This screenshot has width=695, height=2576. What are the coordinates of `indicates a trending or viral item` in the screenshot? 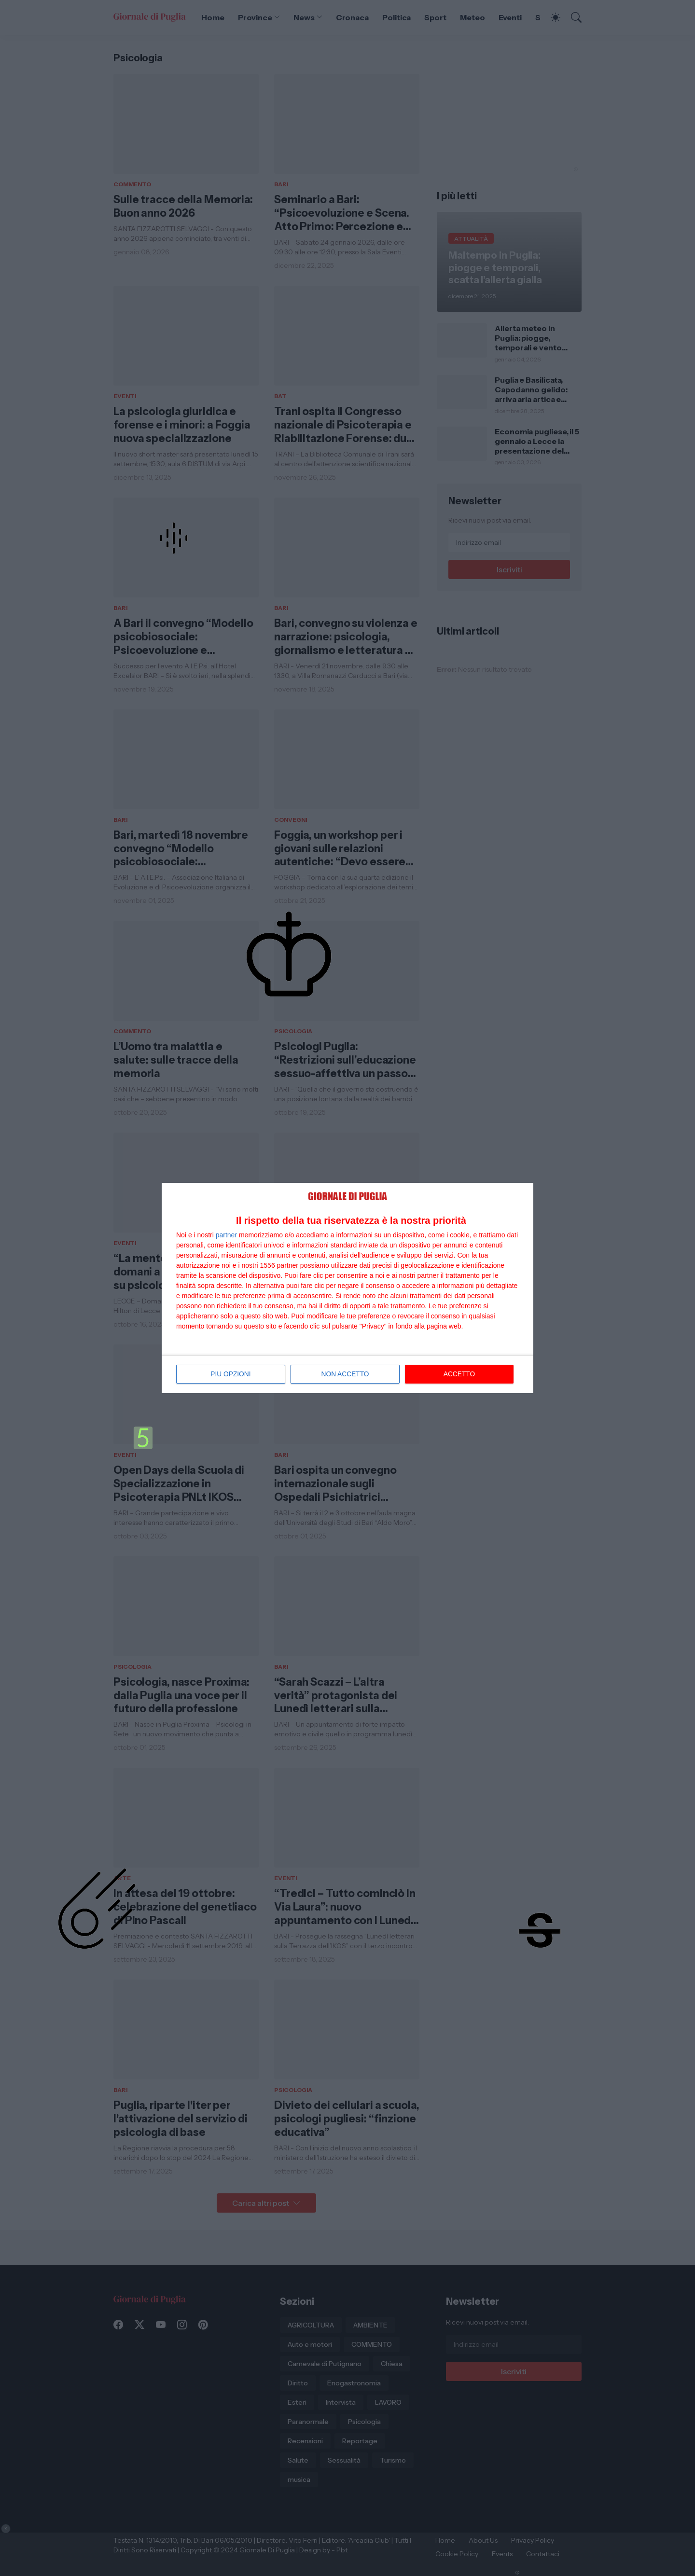 It's located at (97, 1910).